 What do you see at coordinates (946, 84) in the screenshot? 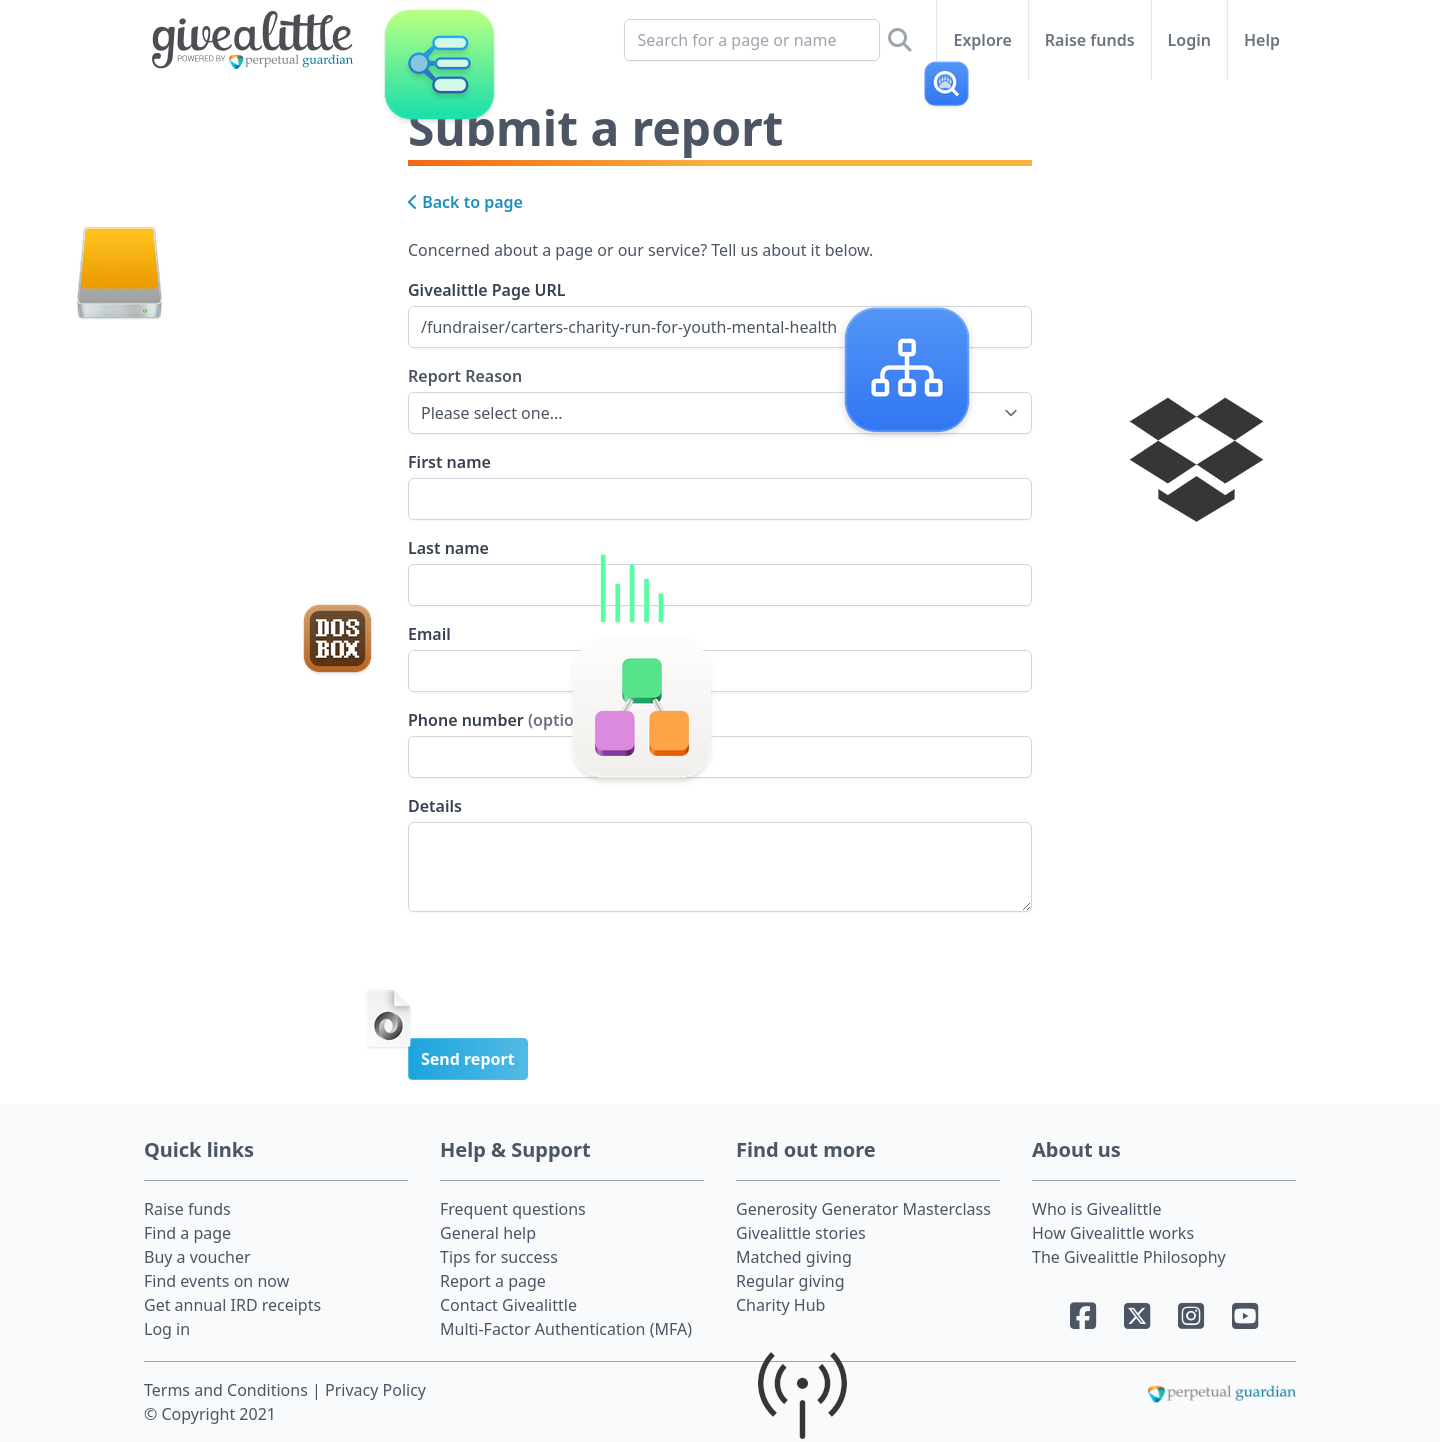
I see `open baloo file search preferences` at bounding box center [946, 84].